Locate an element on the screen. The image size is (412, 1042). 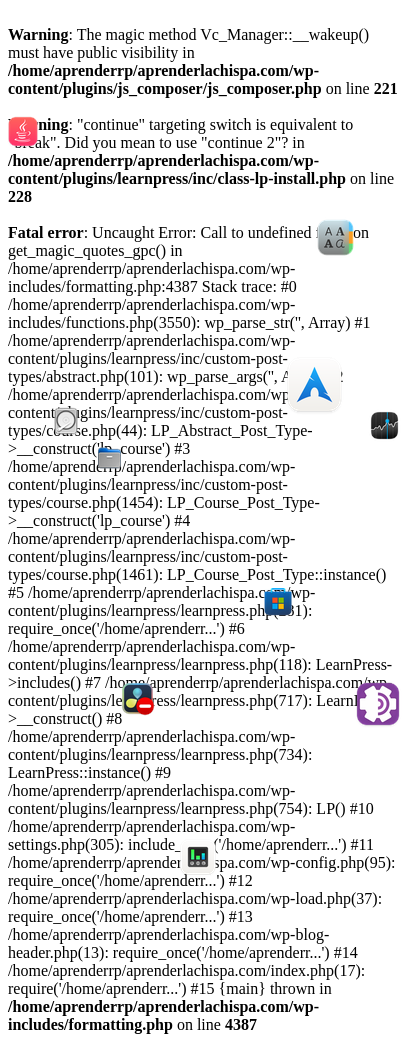
open arch linux application is located at coordinates (314, 384).